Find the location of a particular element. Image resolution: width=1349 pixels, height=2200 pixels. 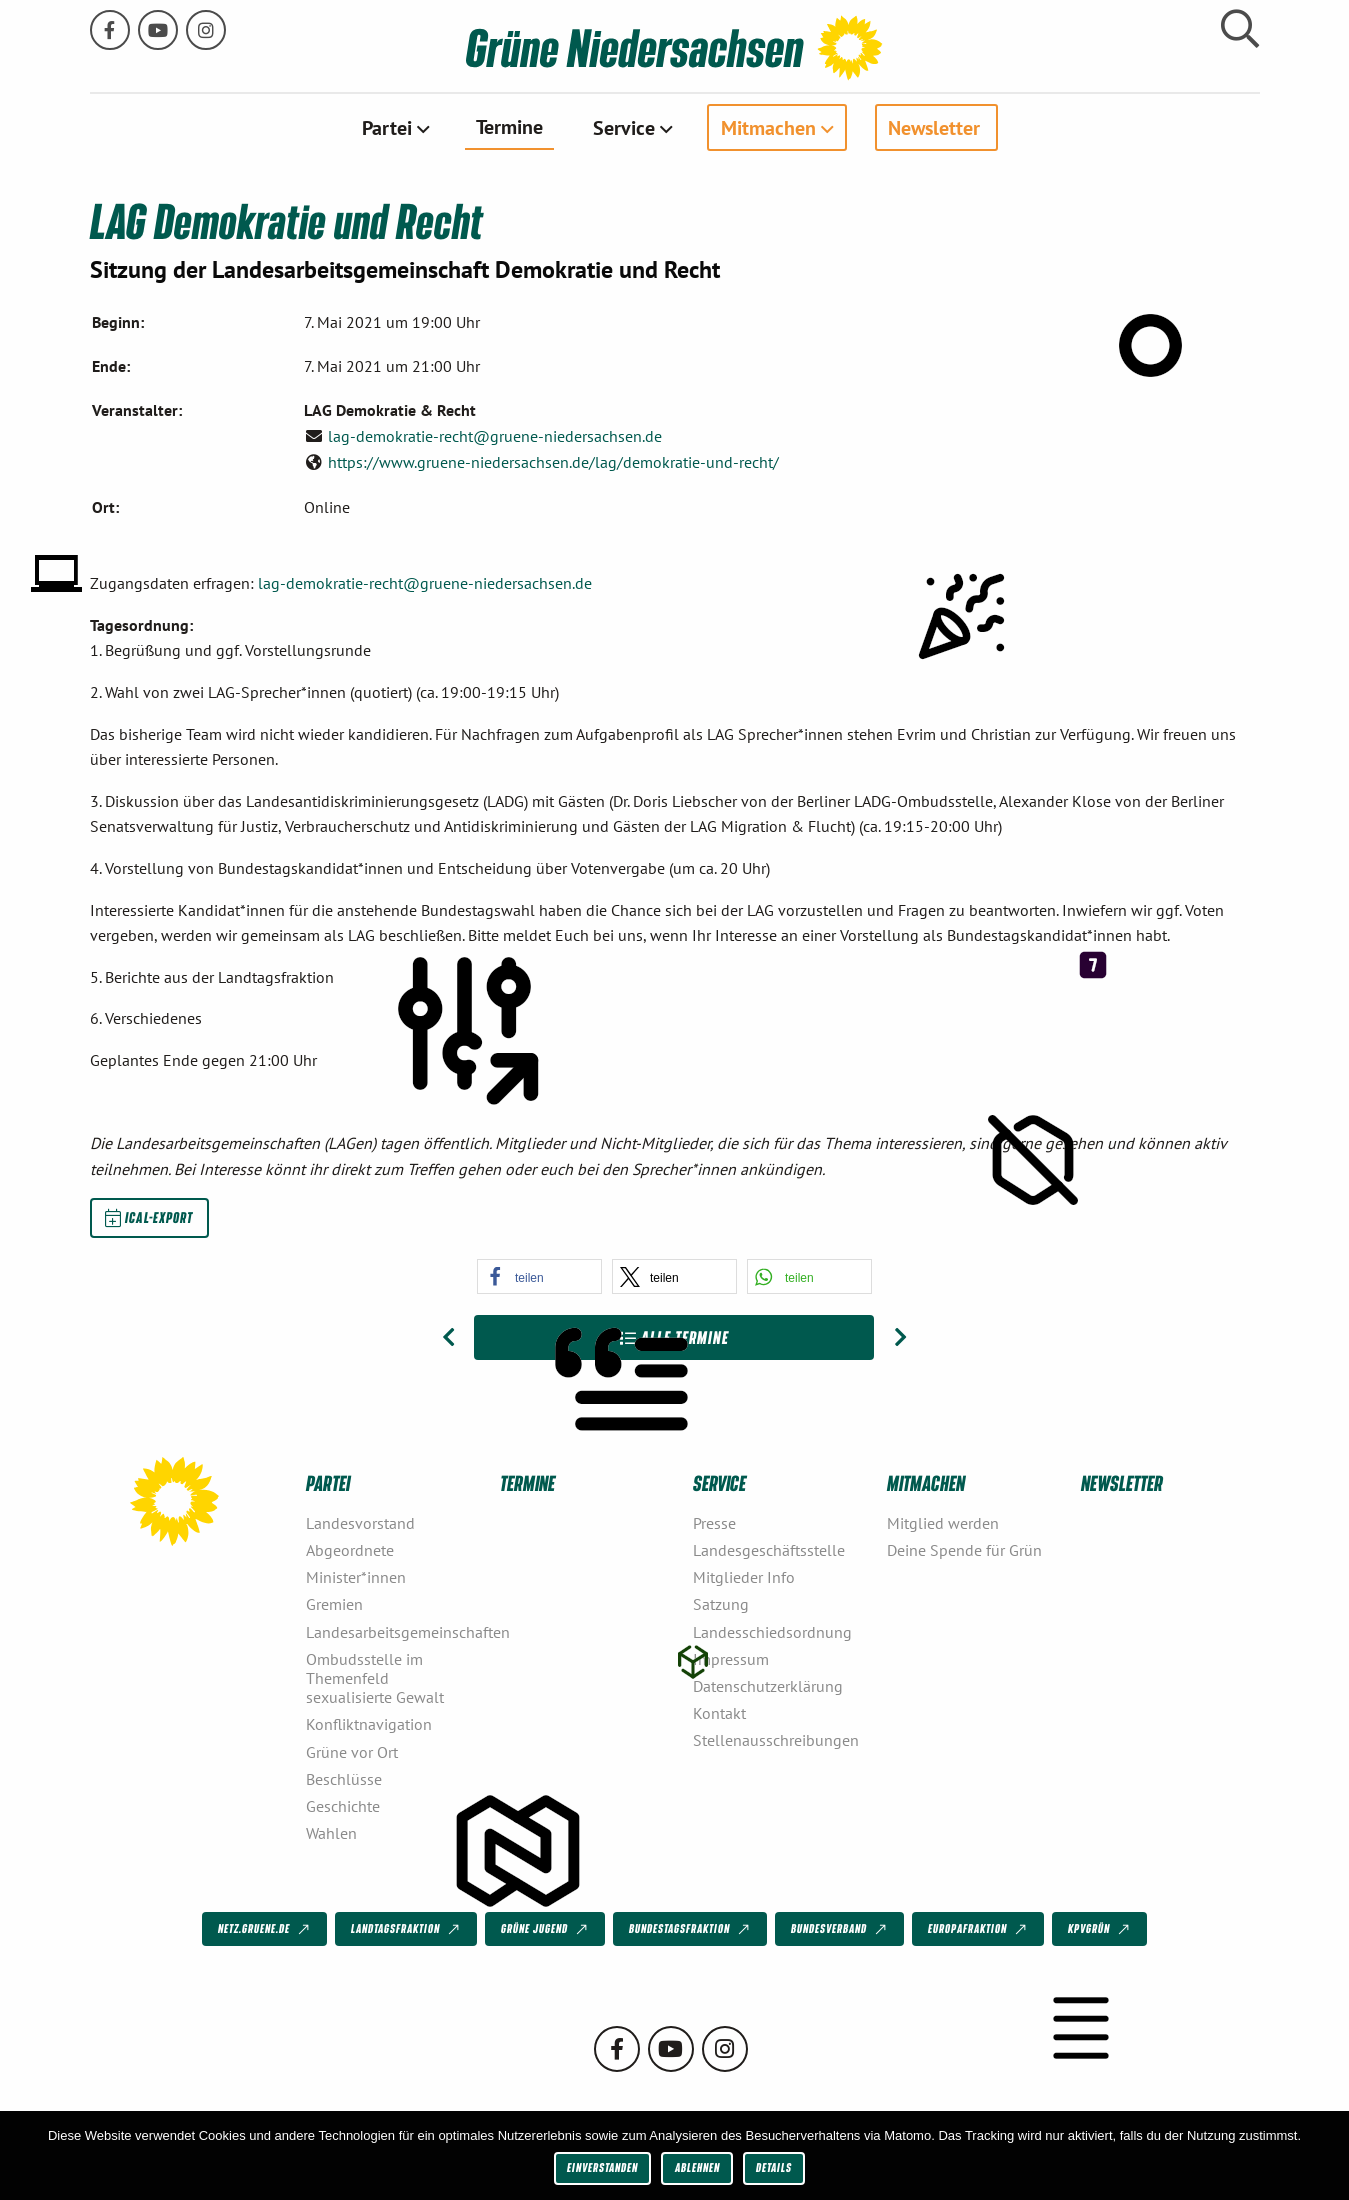

nexo cryptocurrency platform logo is located at coordinates (518, 1851).